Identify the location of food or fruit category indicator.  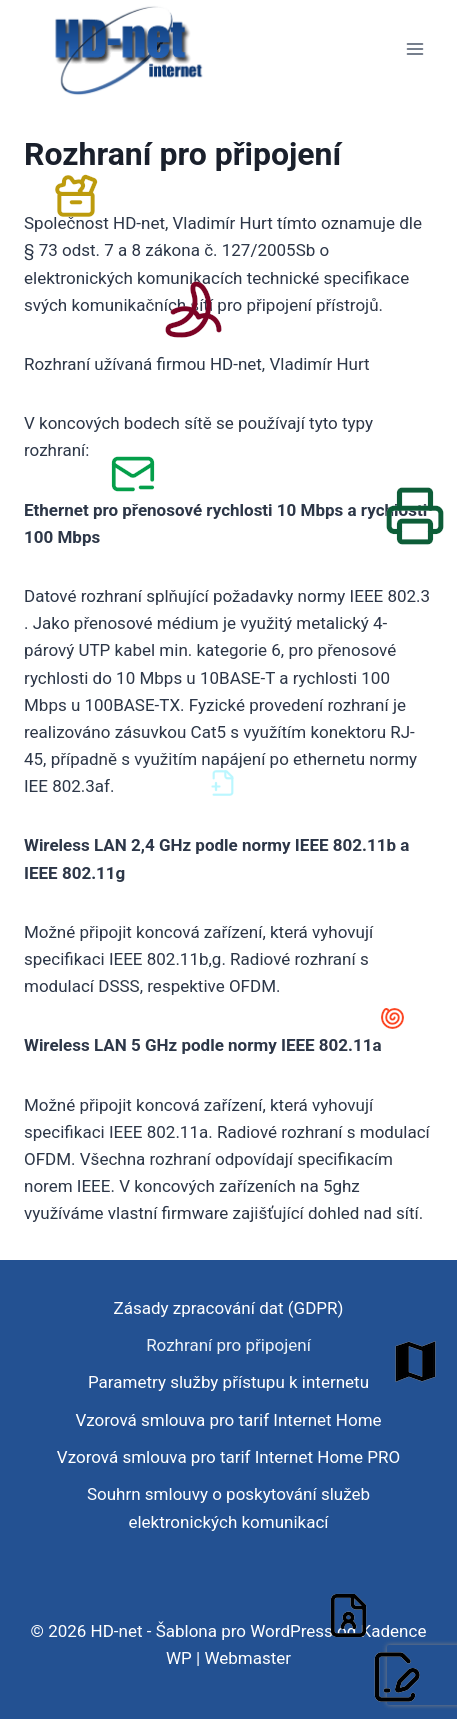
(193, 309).